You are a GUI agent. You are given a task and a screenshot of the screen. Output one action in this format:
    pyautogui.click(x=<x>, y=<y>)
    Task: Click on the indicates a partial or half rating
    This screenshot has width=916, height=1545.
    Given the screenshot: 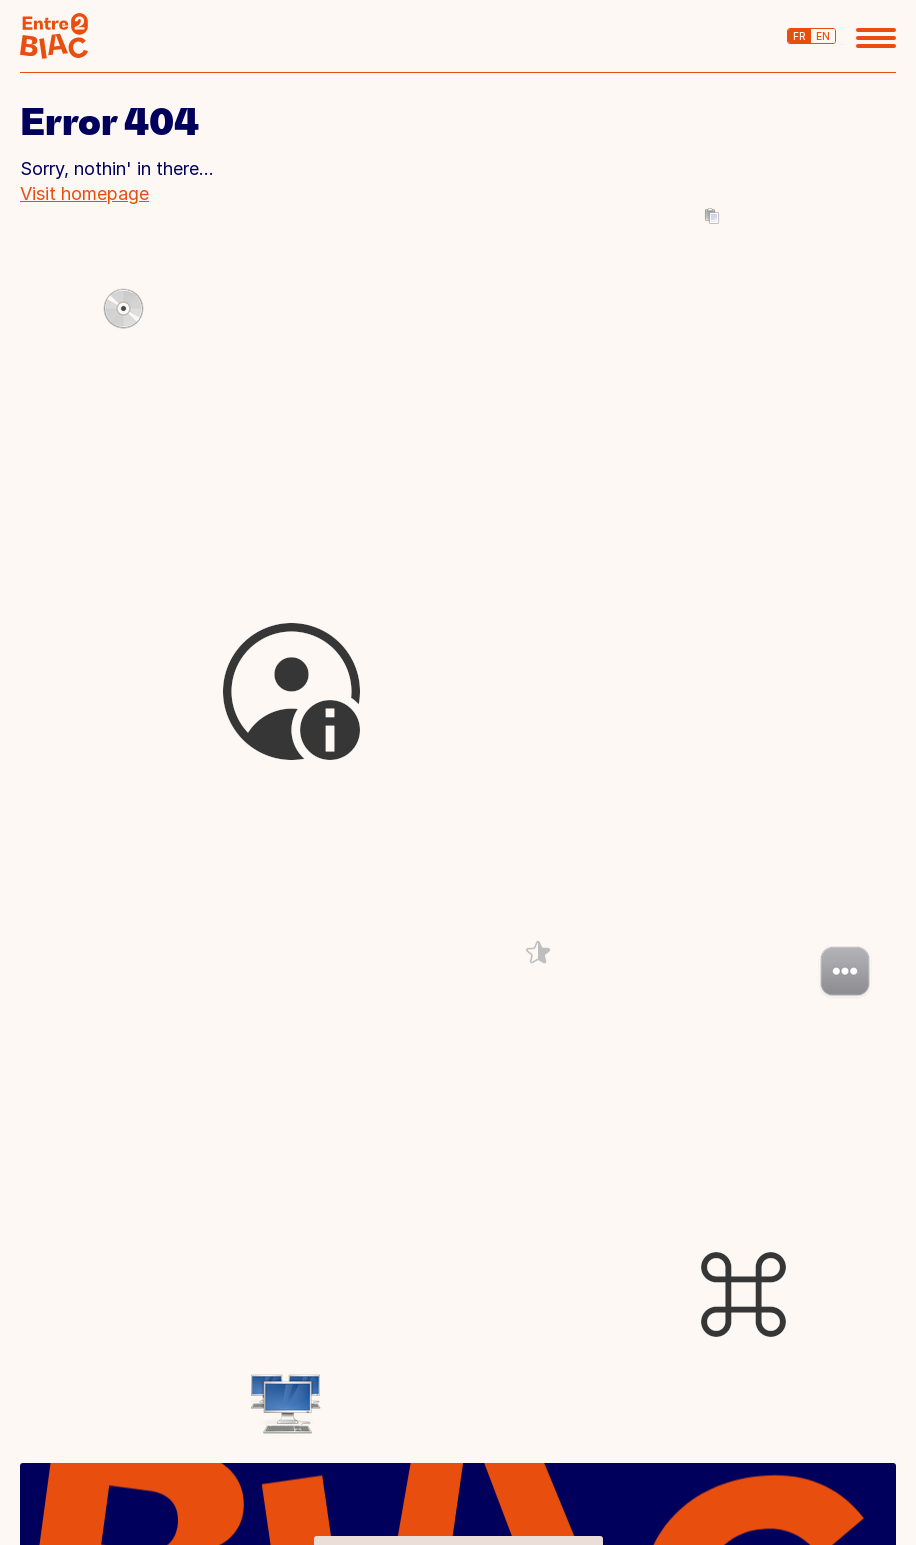 What is the action you would take?
    pyautogui.click(x=538, y=953)
    